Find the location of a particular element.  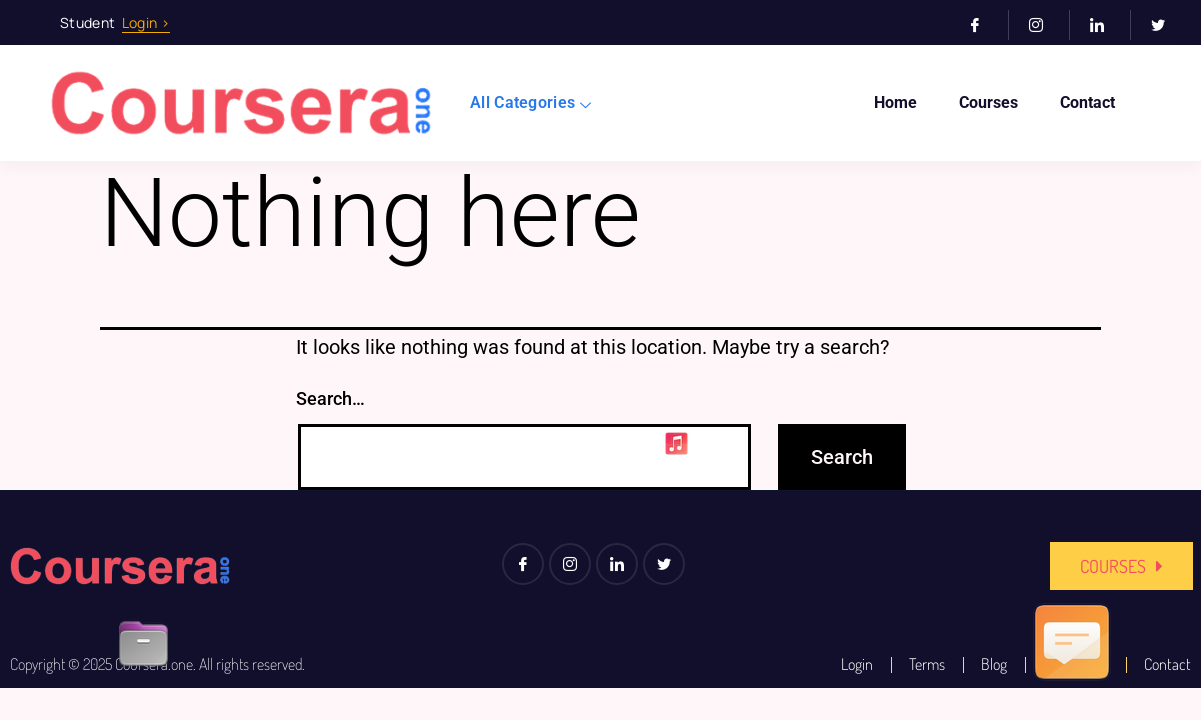

open the chatty messaging app is located at coordinates (1072, 642).